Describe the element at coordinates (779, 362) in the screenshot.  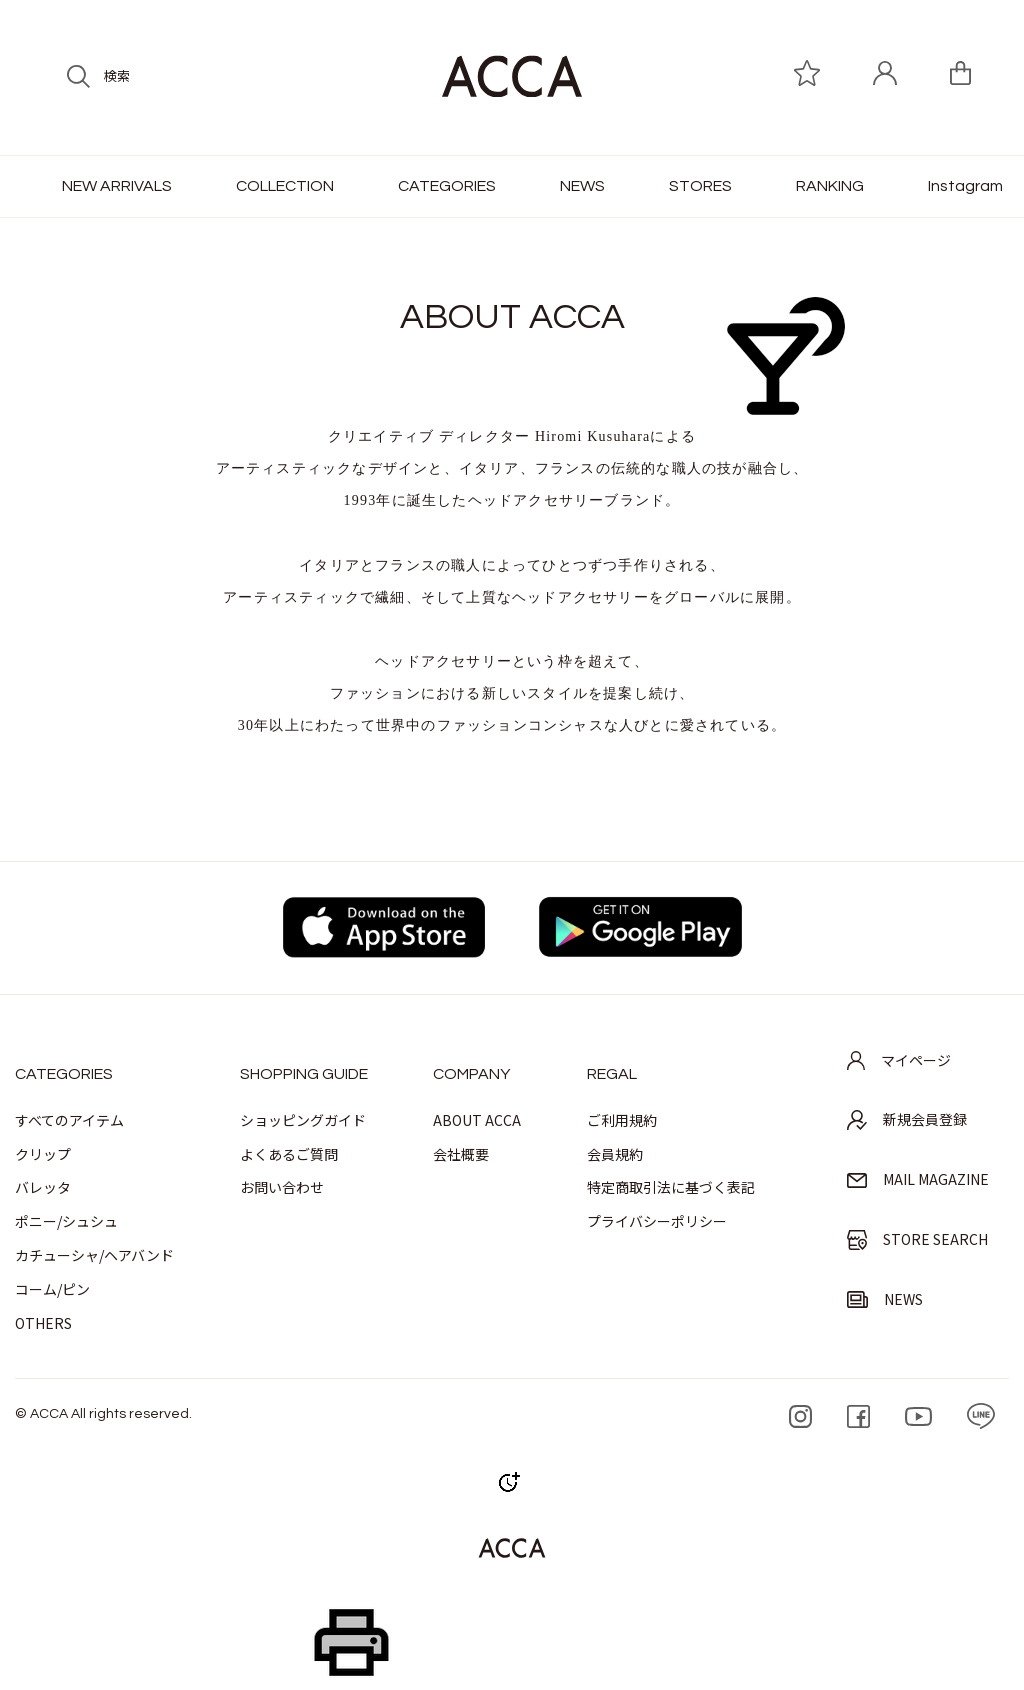
I see `access bar or cocktail menu` at that location.